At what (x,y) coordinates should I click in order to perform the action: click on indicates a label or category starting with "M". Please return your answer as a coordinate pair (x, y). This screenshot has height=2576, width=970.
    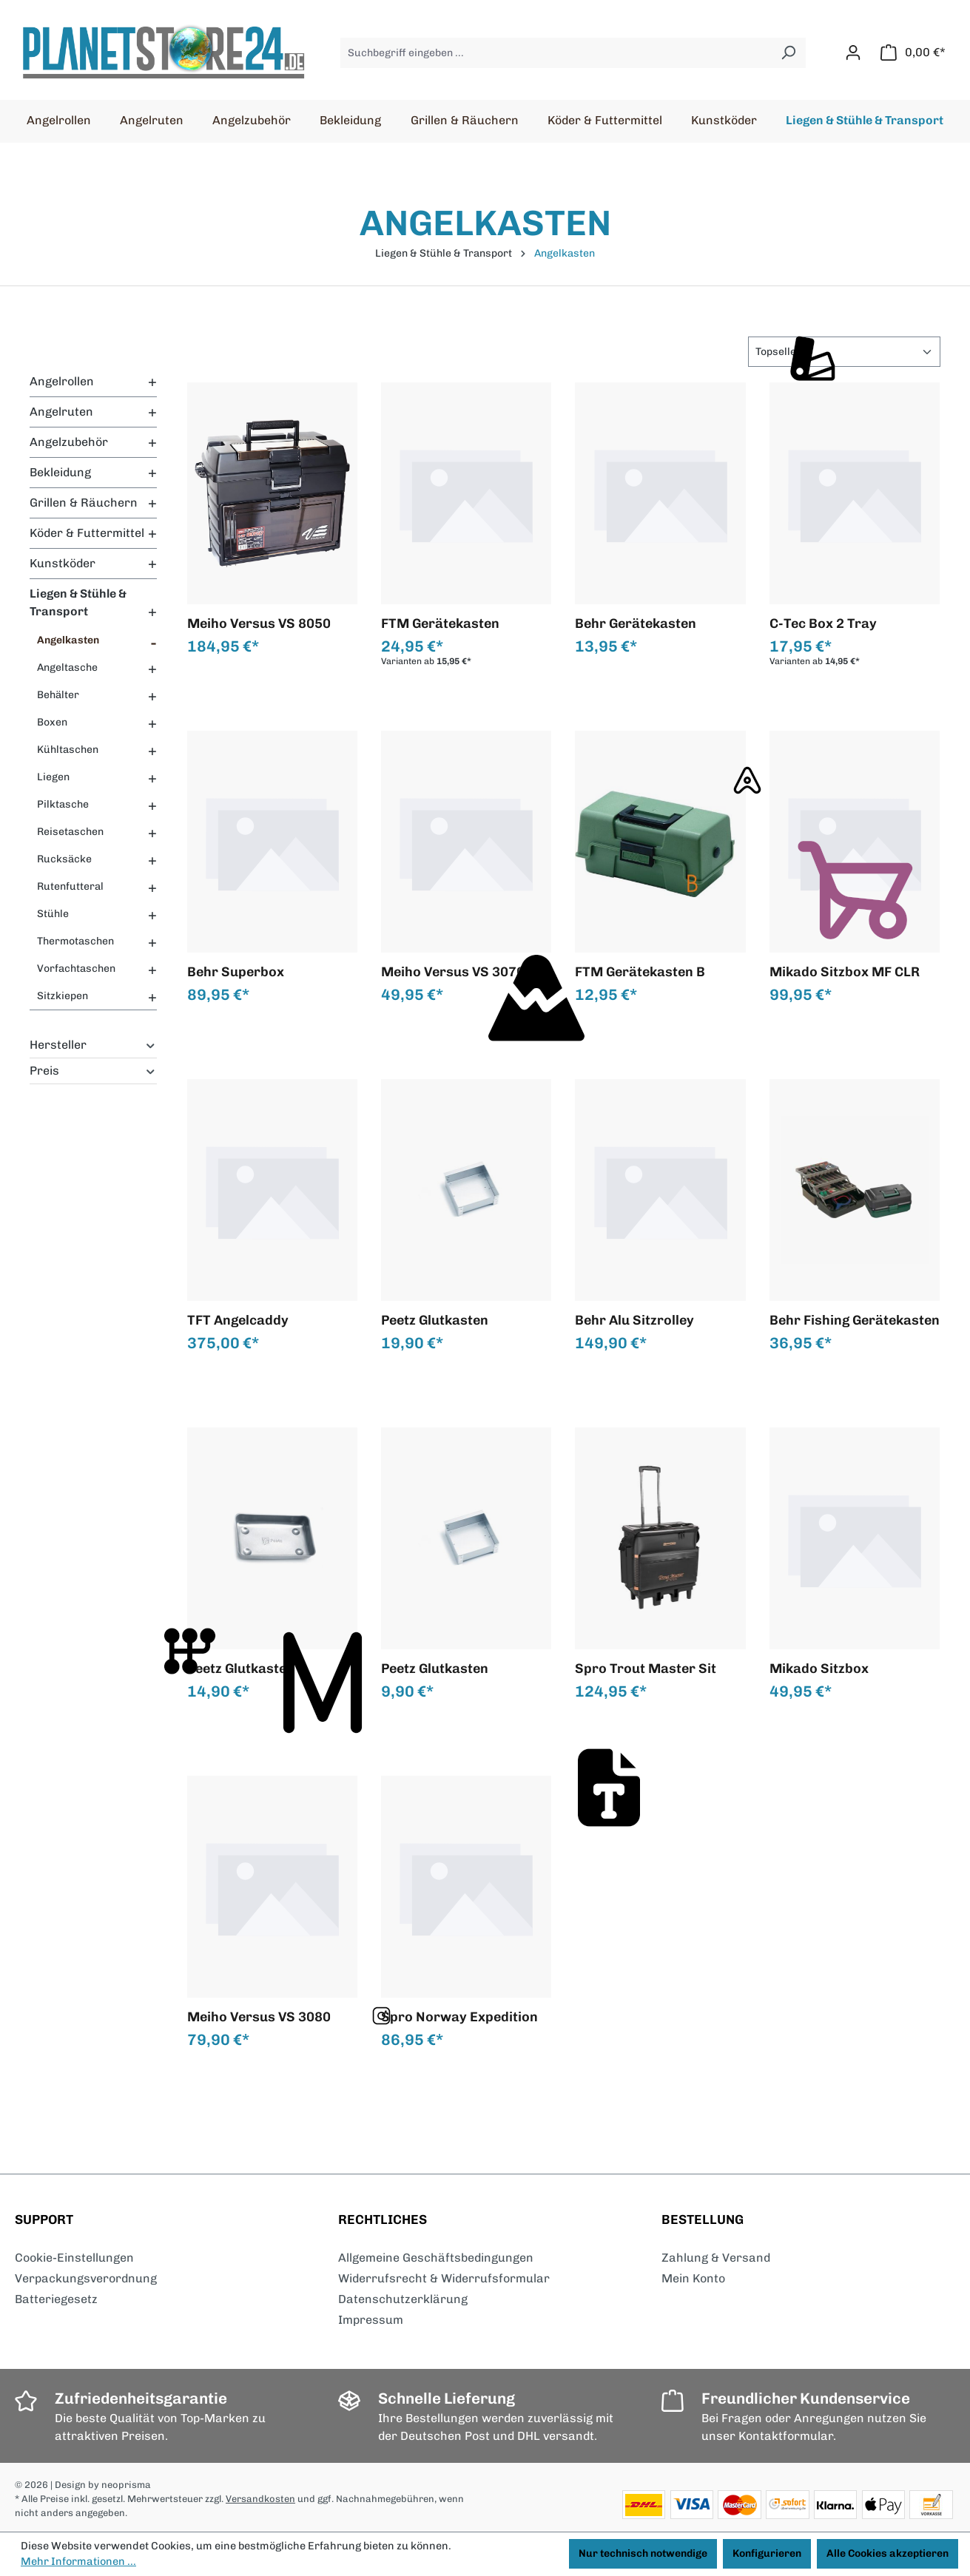
    Looking at the image, I should click on (323, 1683).